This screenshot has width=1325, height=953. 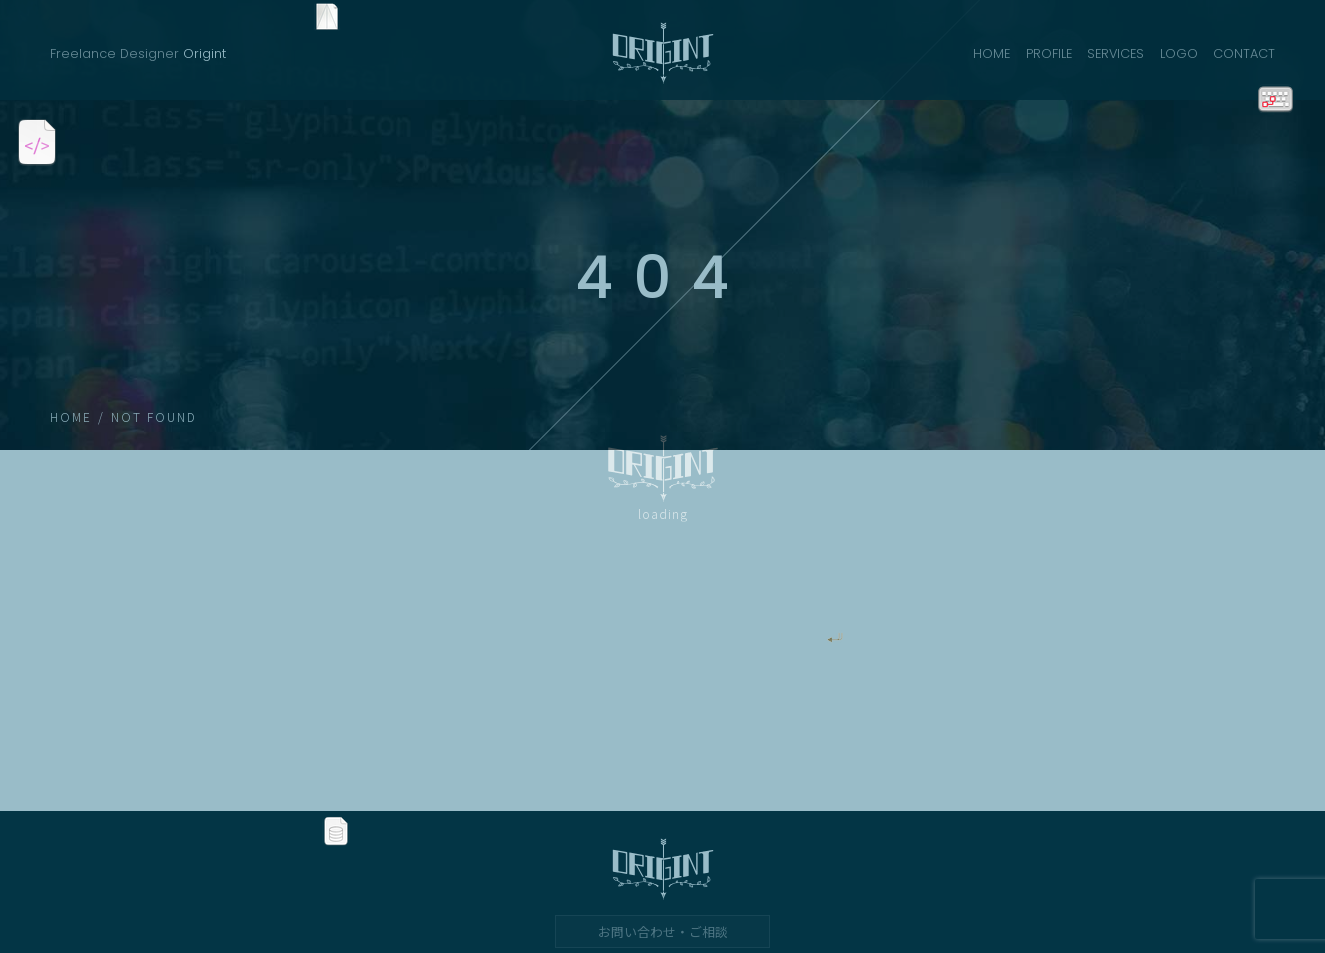 I want to click on open a SQL database file, so click(x=336, y=831).